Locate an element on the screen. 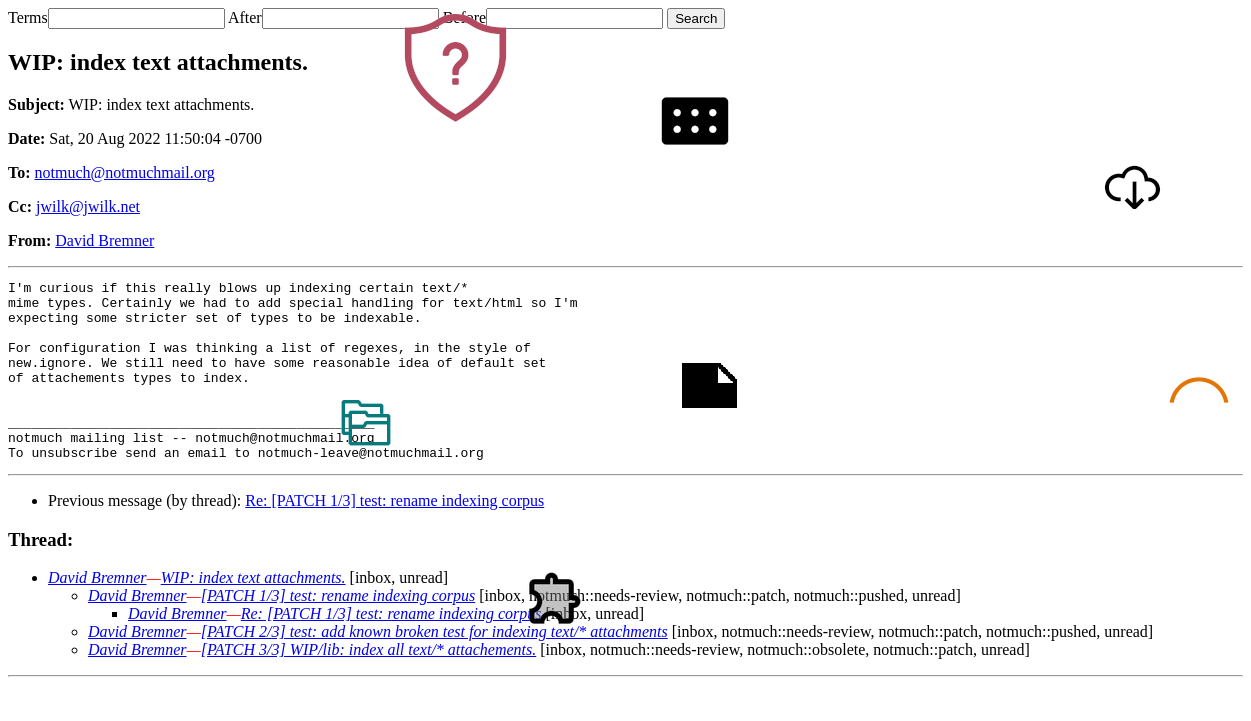 Image resolution: width=1251 pixels, height=721 pixels. indicates content is loading is located at coordinates (1199, 407).